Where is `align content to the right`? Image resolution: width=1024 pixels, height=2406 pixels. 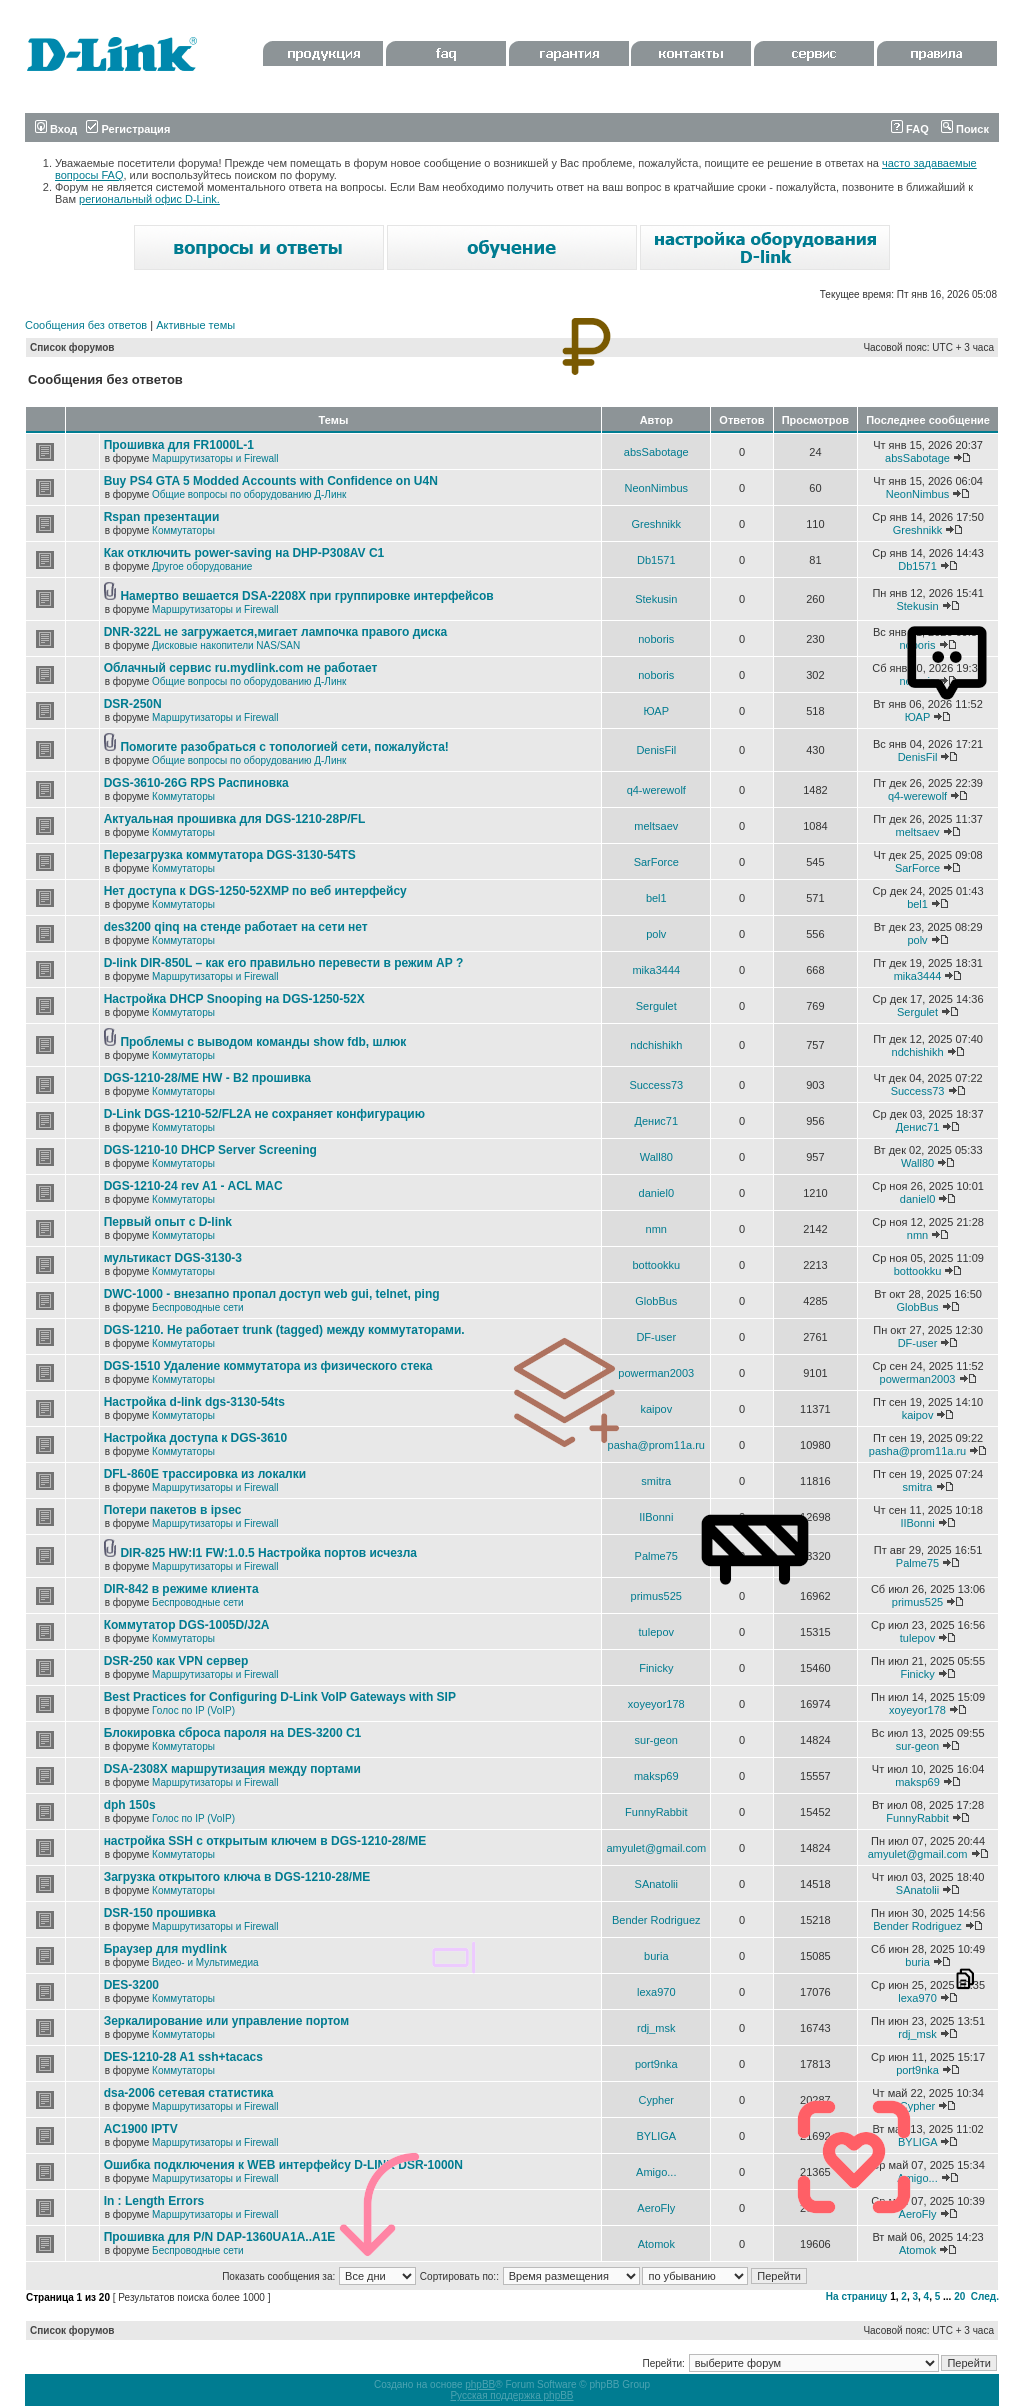 align content to the right is located at coordinates (454, 1957).